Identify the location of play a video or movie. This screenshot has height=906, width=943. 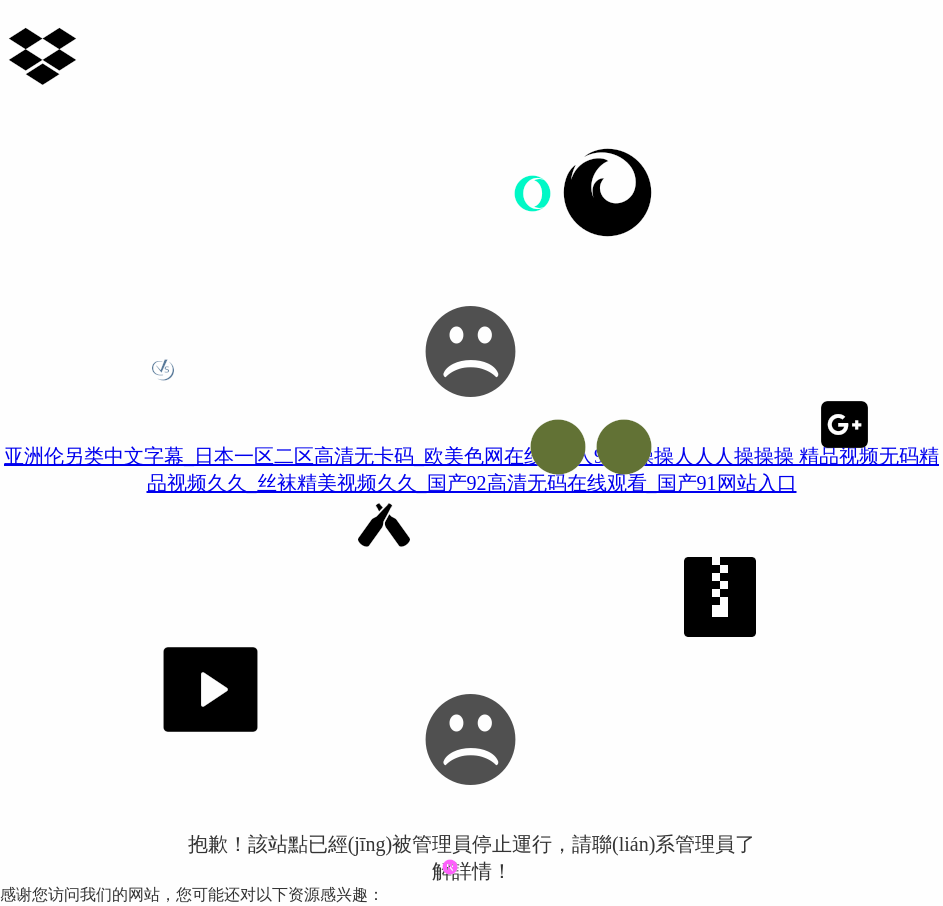
(210, 689).